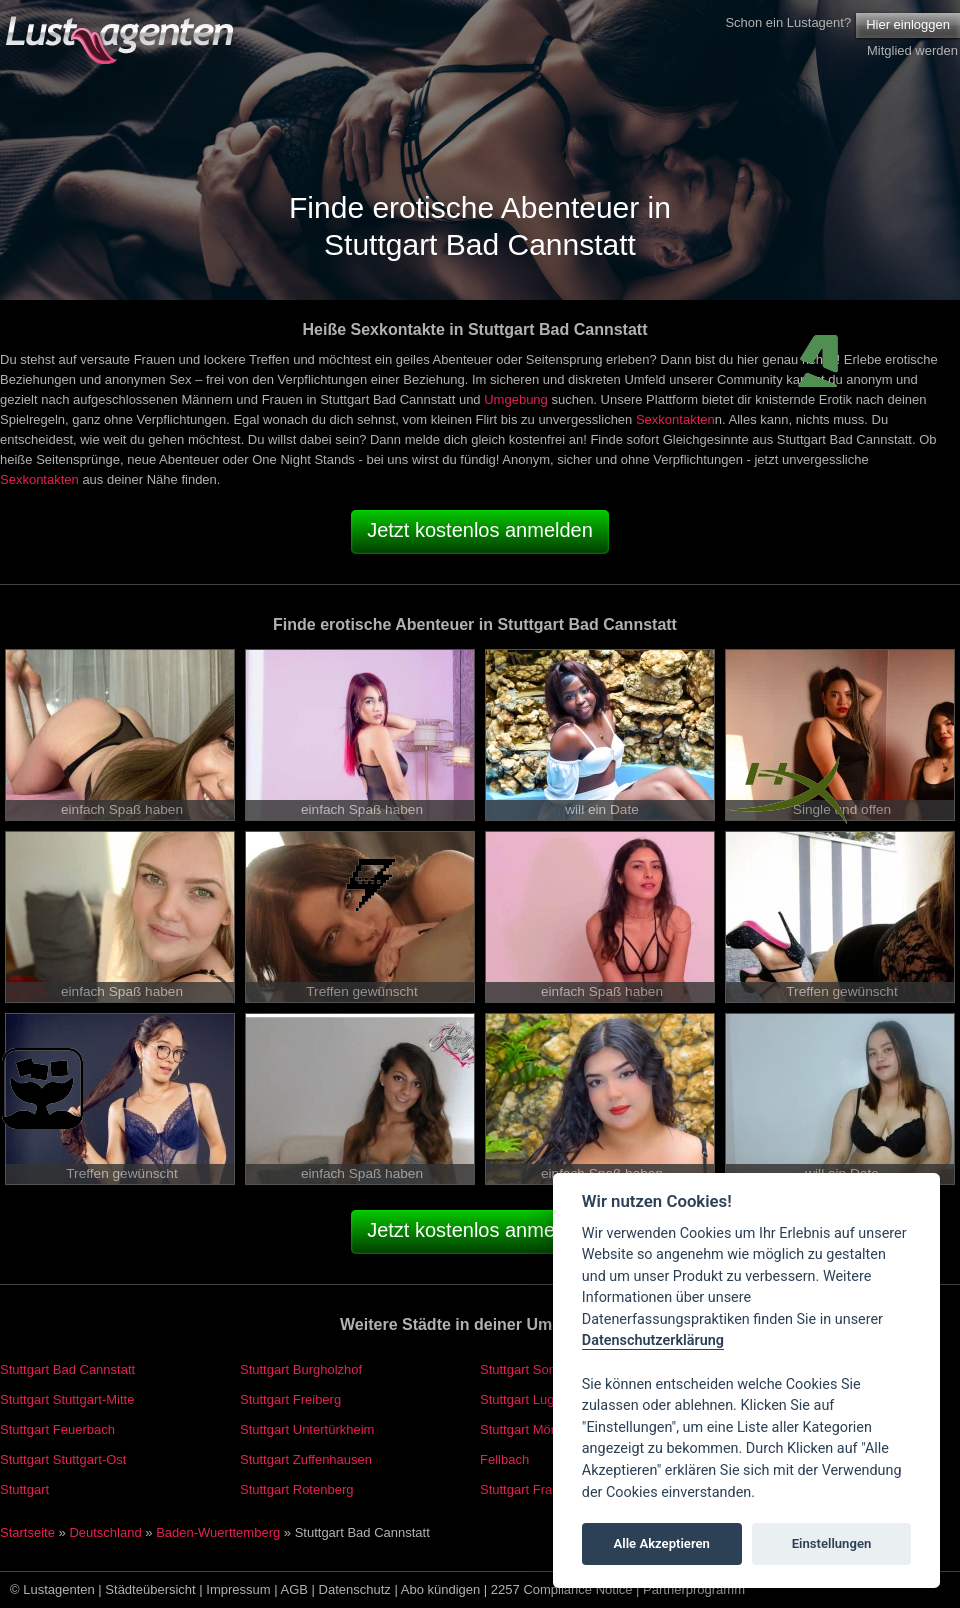  What do you see at coordinates (818, 361) in the screenshot?
I see `visit gsmarena website for phone specs and reviews` at bounding box center [818, 361].